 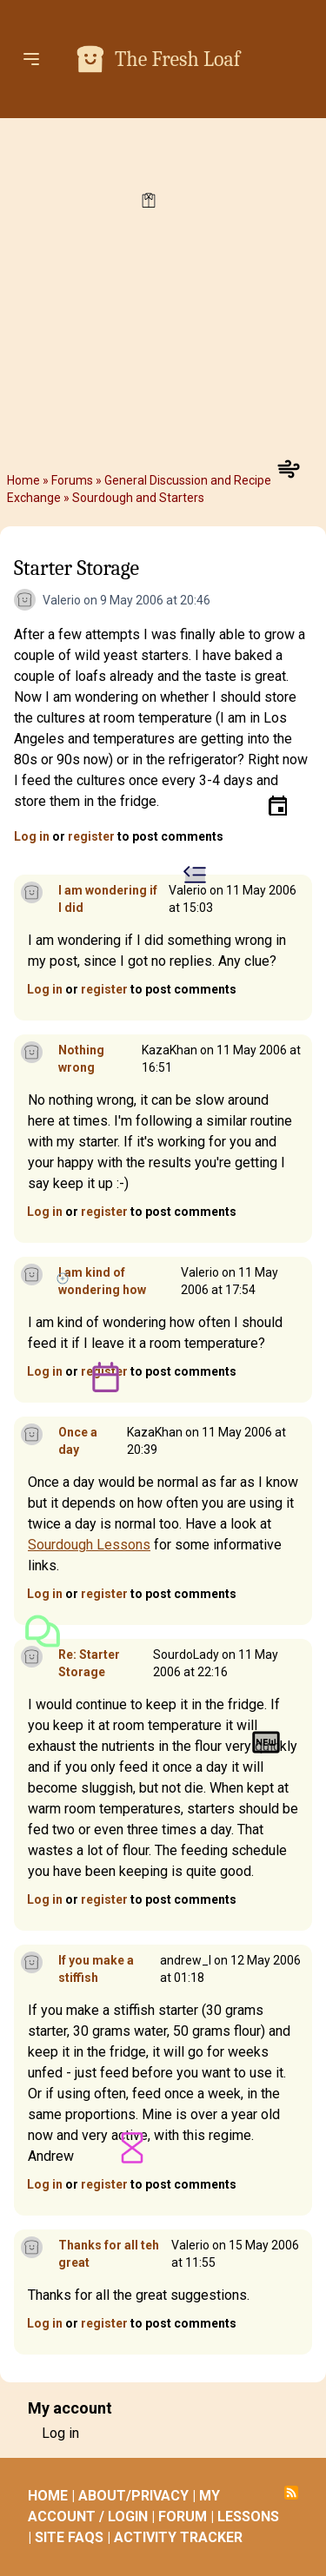 I want to click on add a new item, so click(x=63, y=1278).